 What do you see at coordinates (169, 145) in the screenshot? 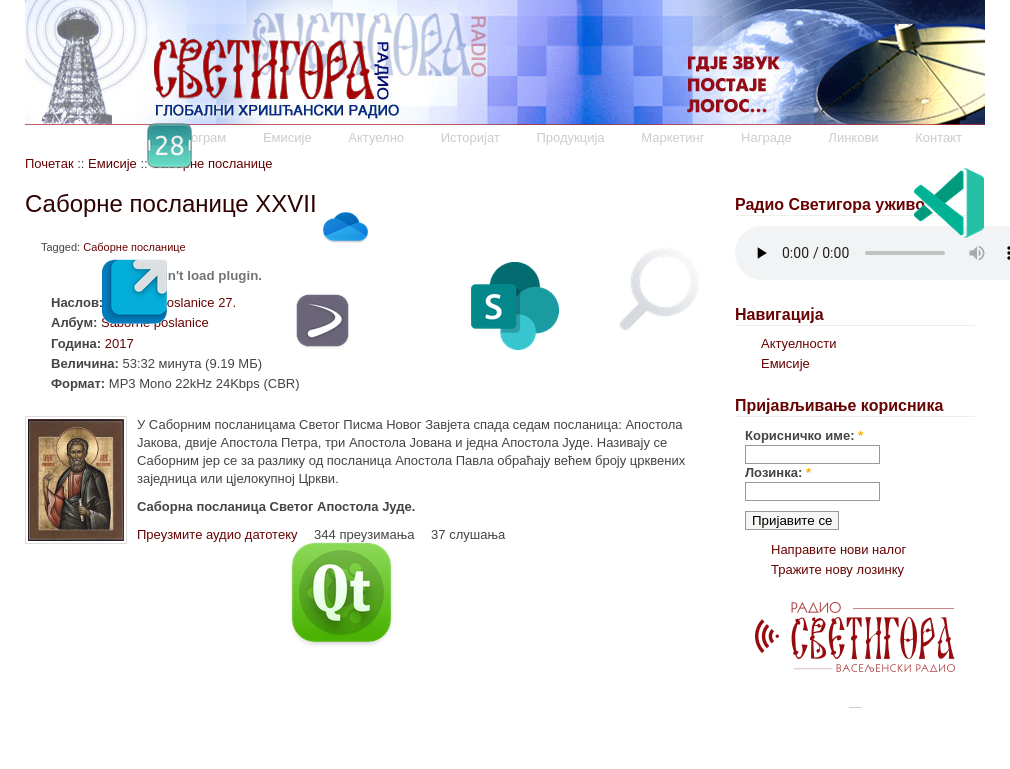
I see `open the calendar app` at bounding box center [169, 145].